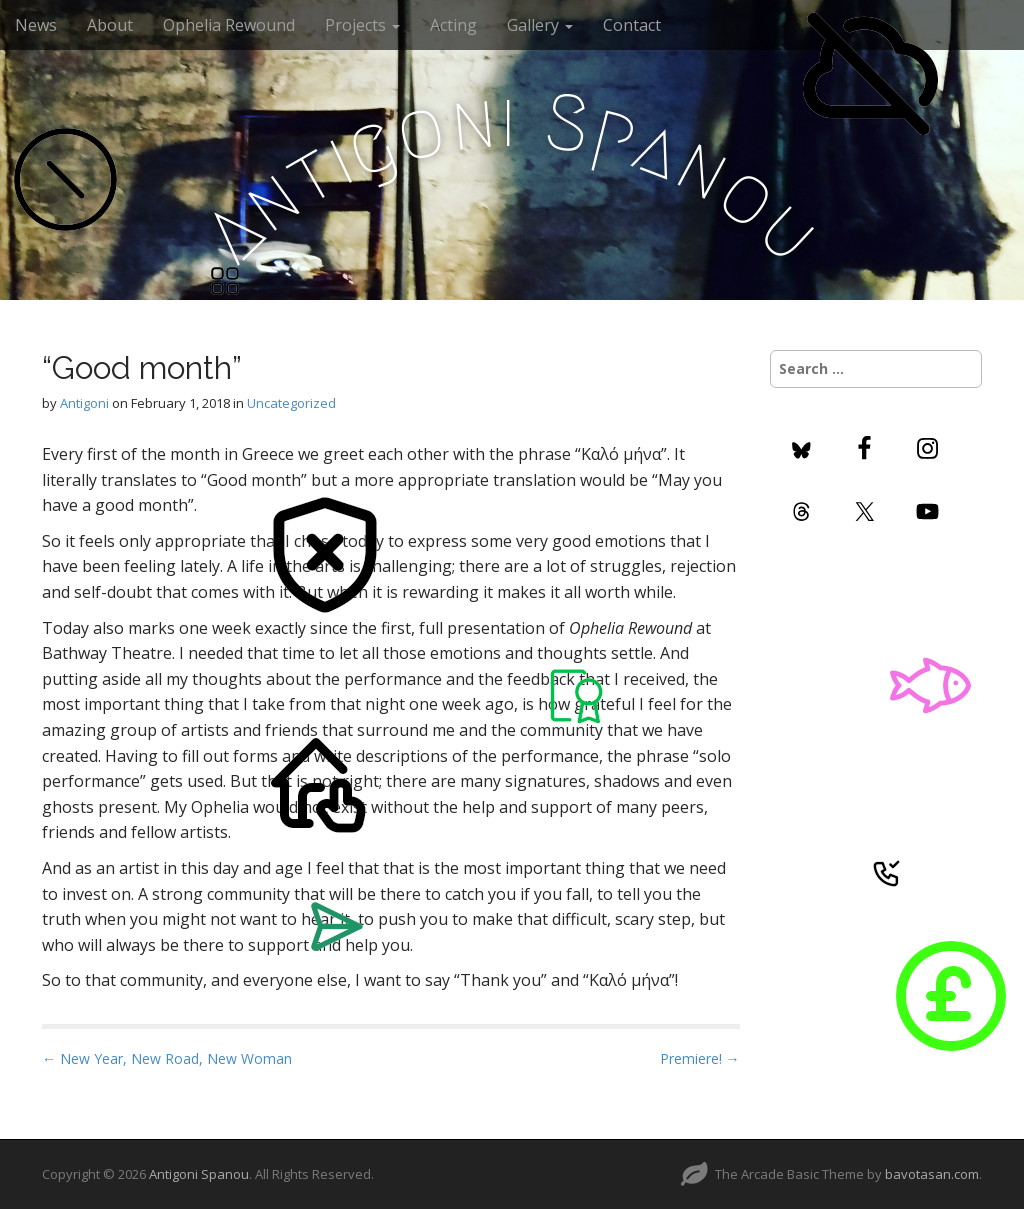 Image resolution: width=1024 pixels, height=1209 pixels. What do you see at coordinates (325, 556) in the screenshot?
I see `security check failed` at bounding box center [325, 556].